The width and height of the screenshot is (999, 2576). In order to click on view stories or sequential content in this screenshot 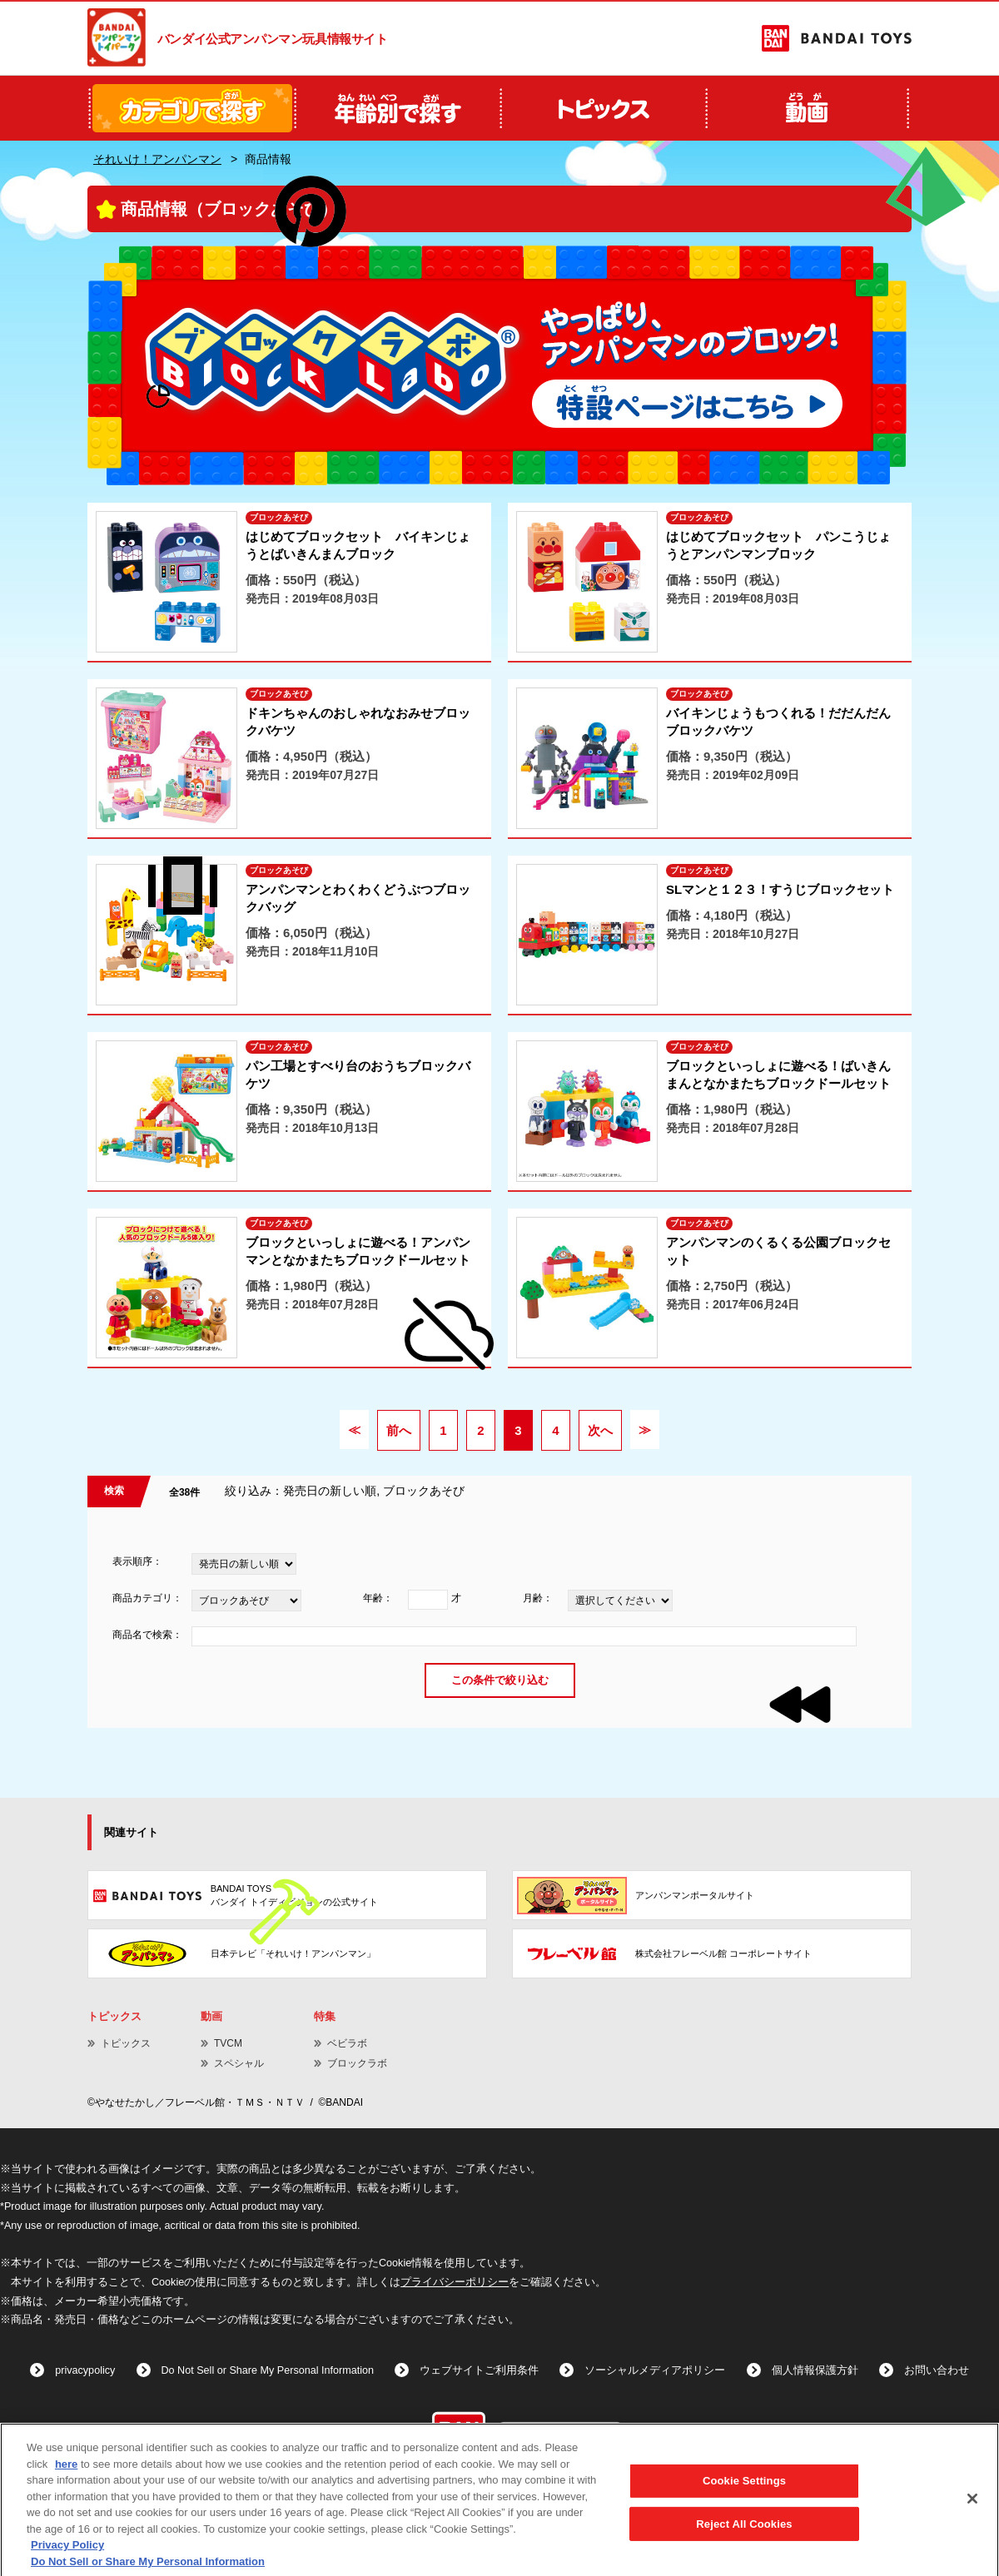, I will do `click(182, 887)`.